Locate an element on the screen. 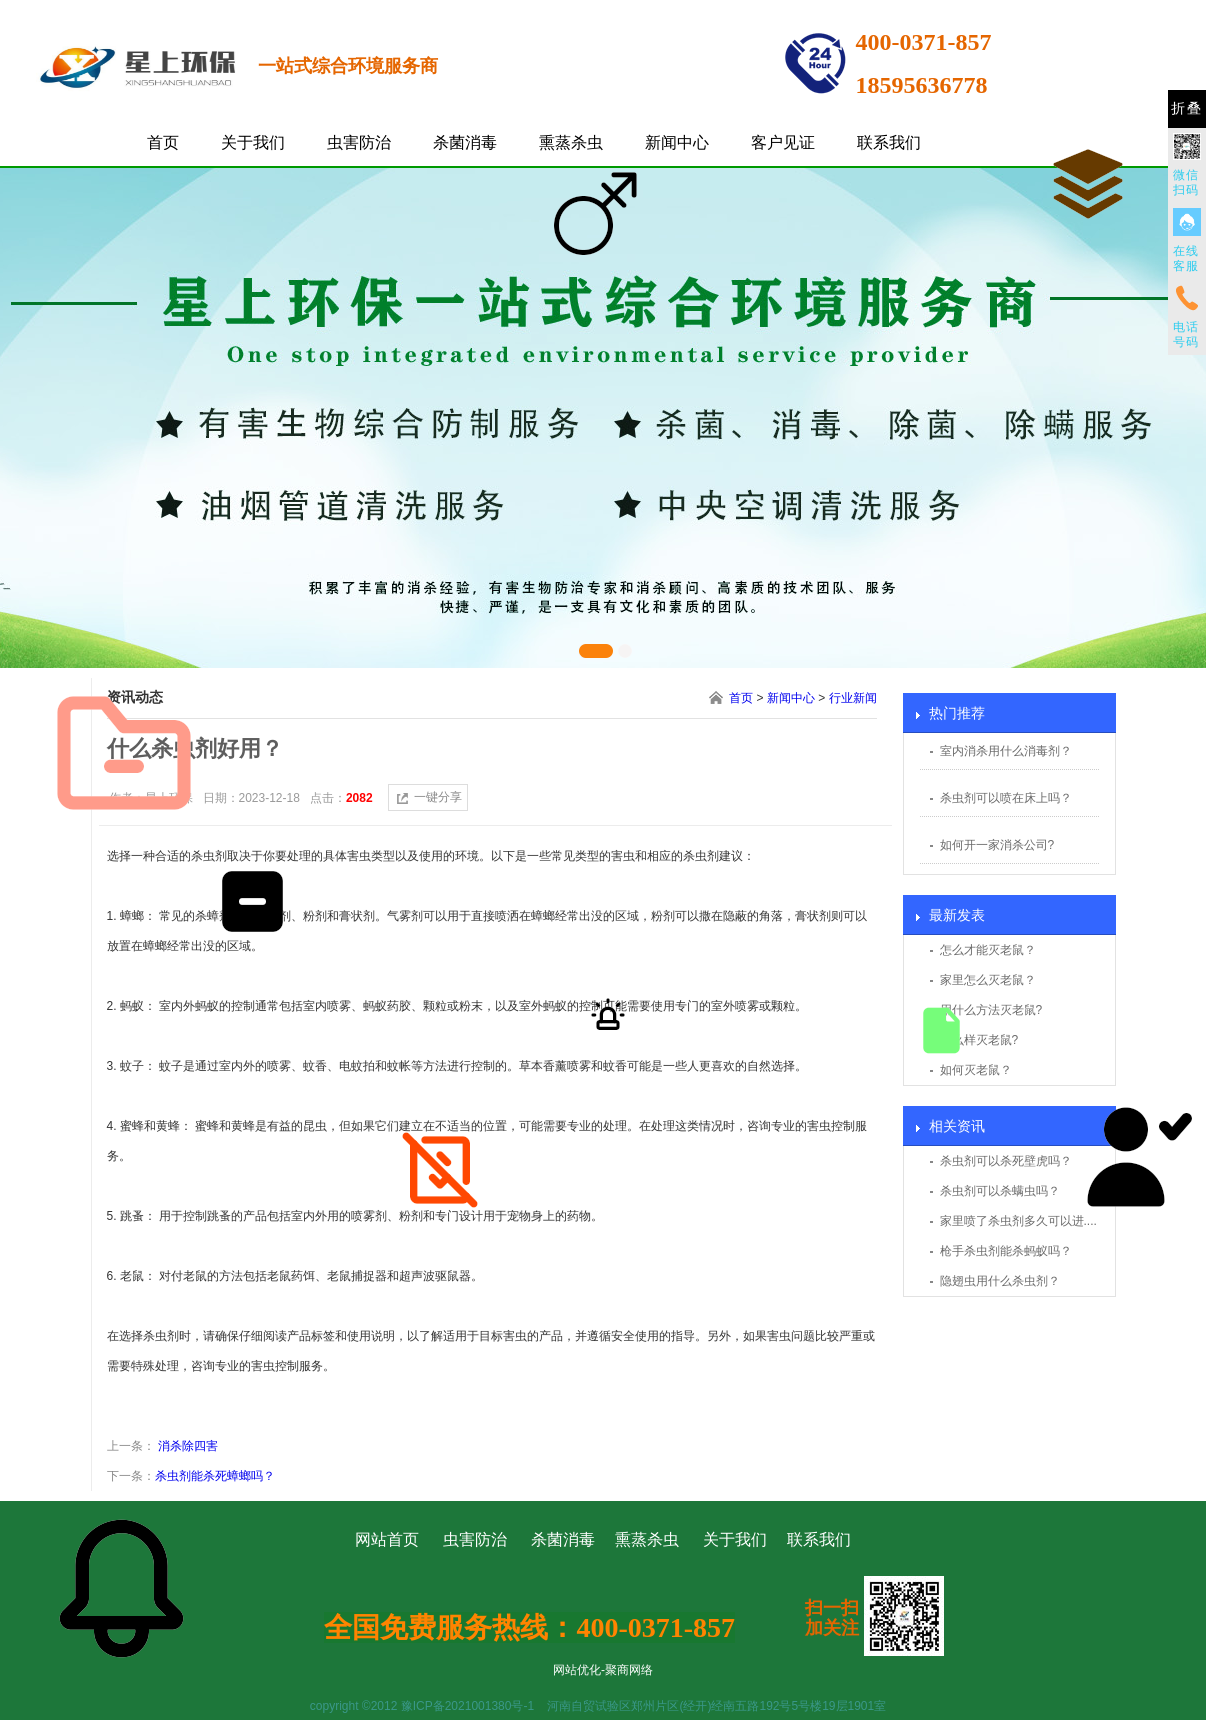  view notifications is located at coordinates (121, 1588).